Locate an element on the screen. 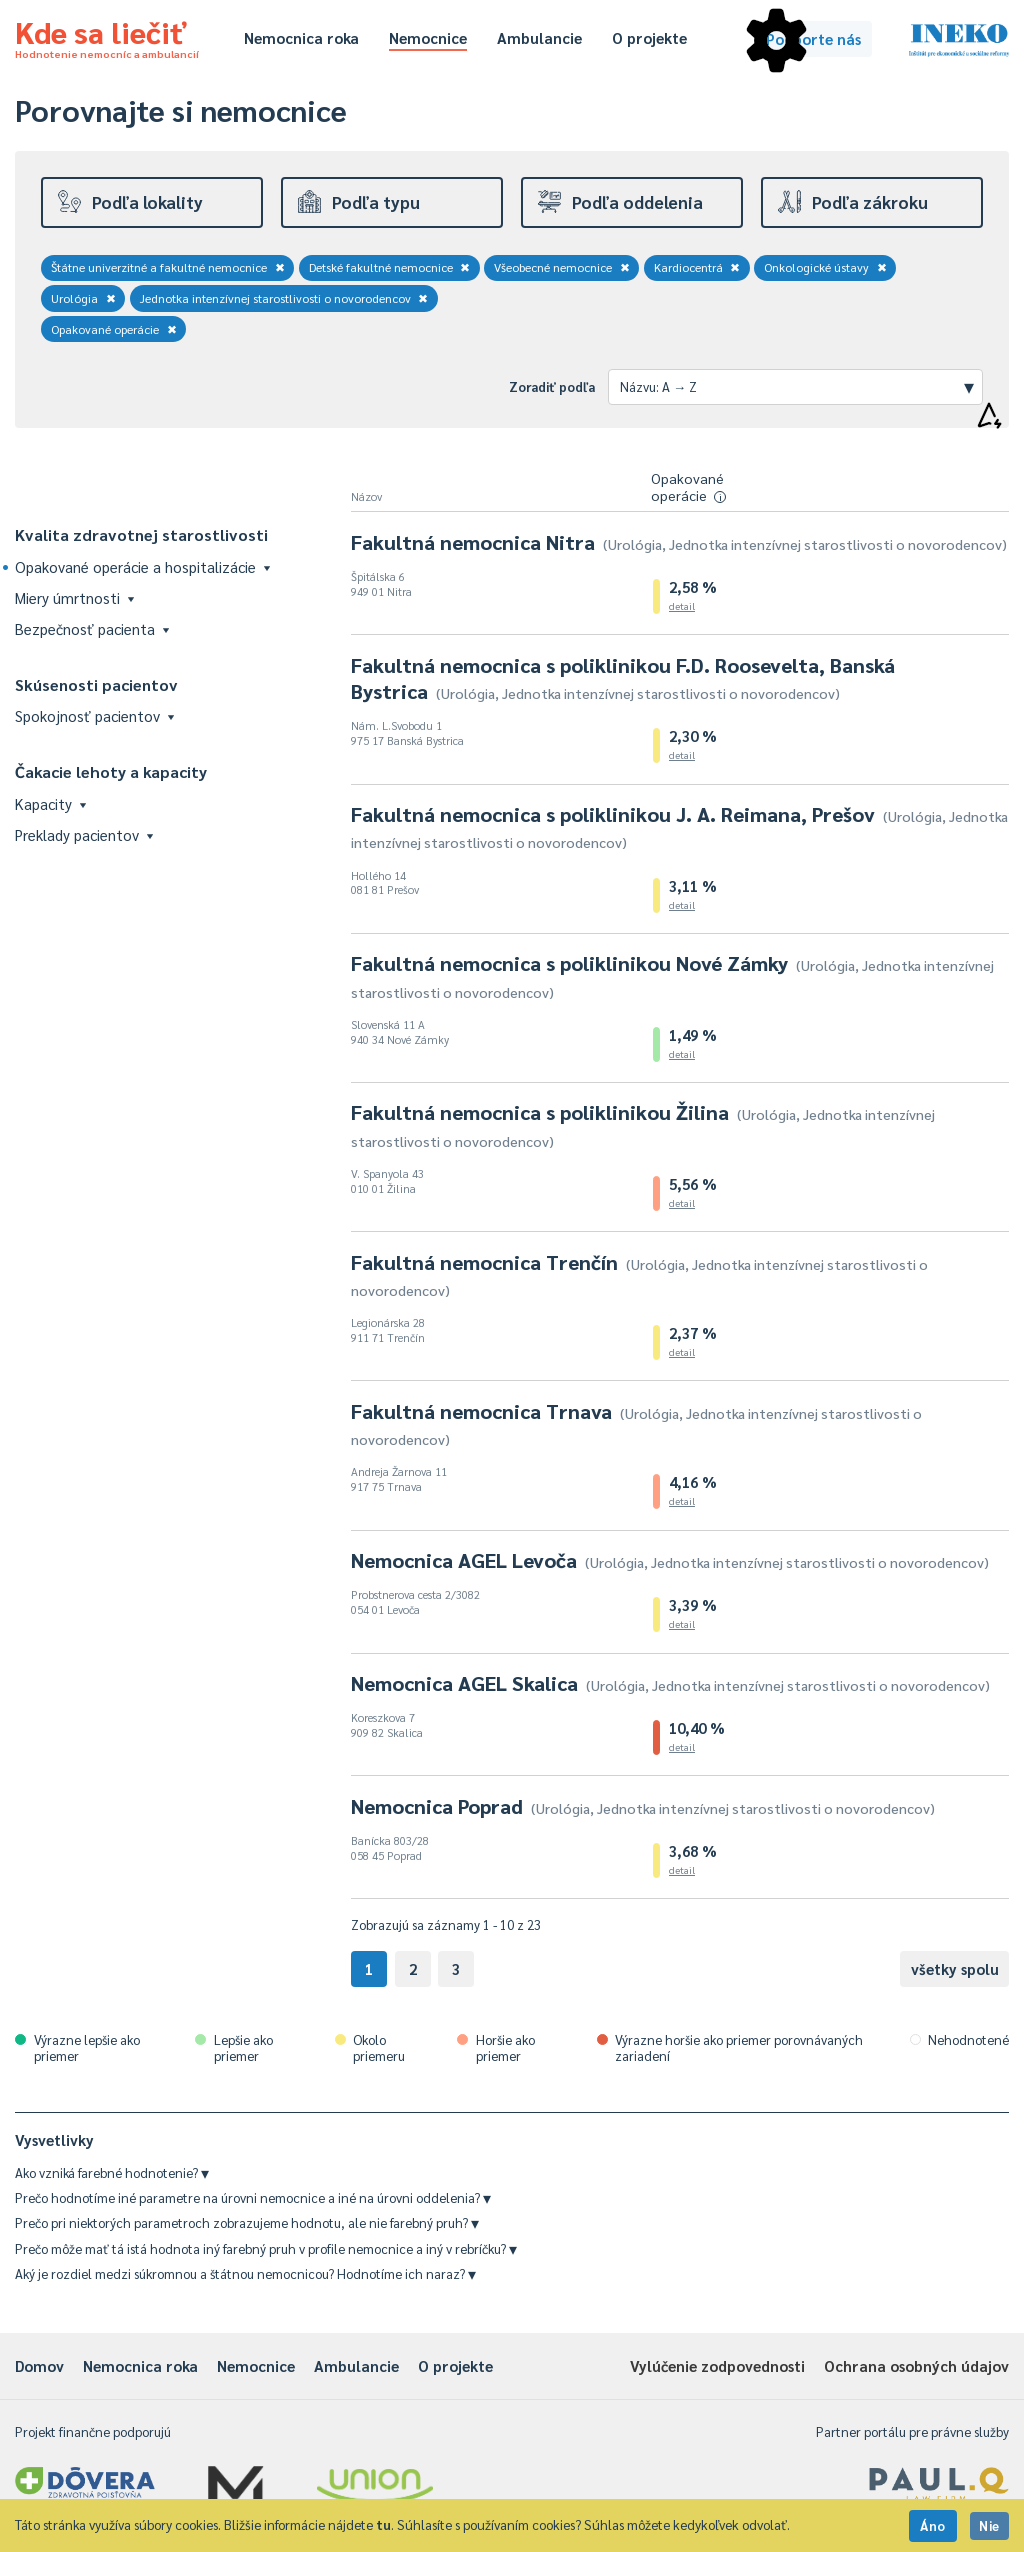 This screenshot has height=2552, width=1024. quick navigation or fast route option is located at coordinates (989, 415).